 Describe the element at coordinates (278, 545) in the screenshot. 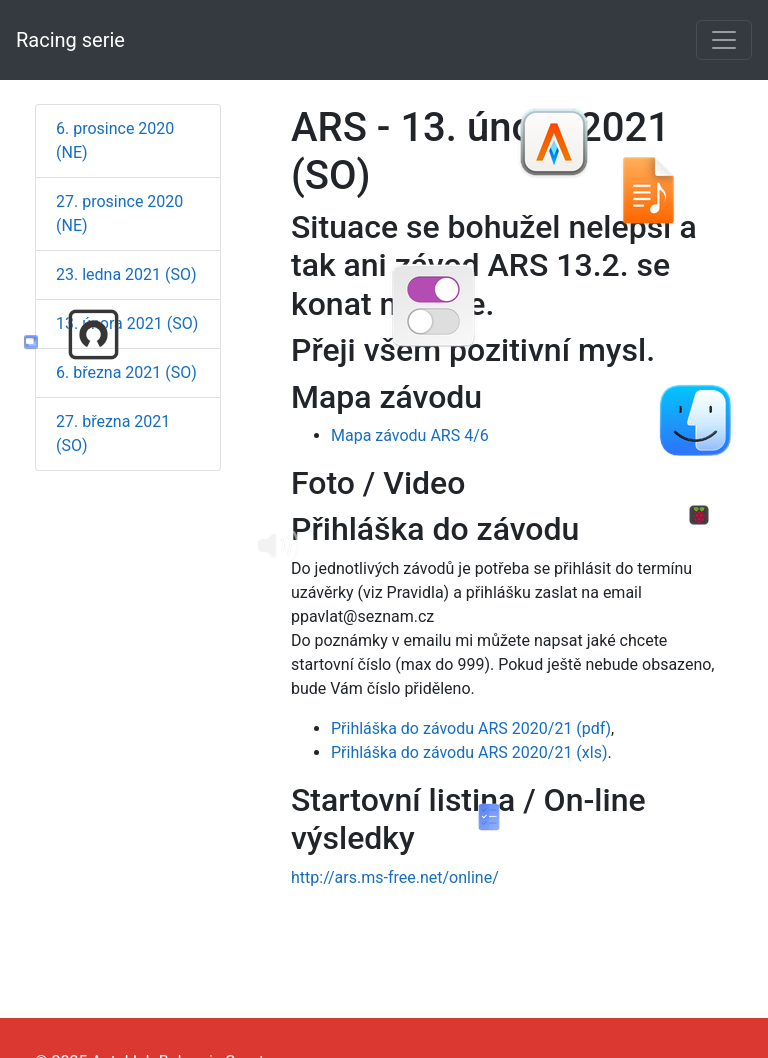

I see `adjust system volume level` at that location.